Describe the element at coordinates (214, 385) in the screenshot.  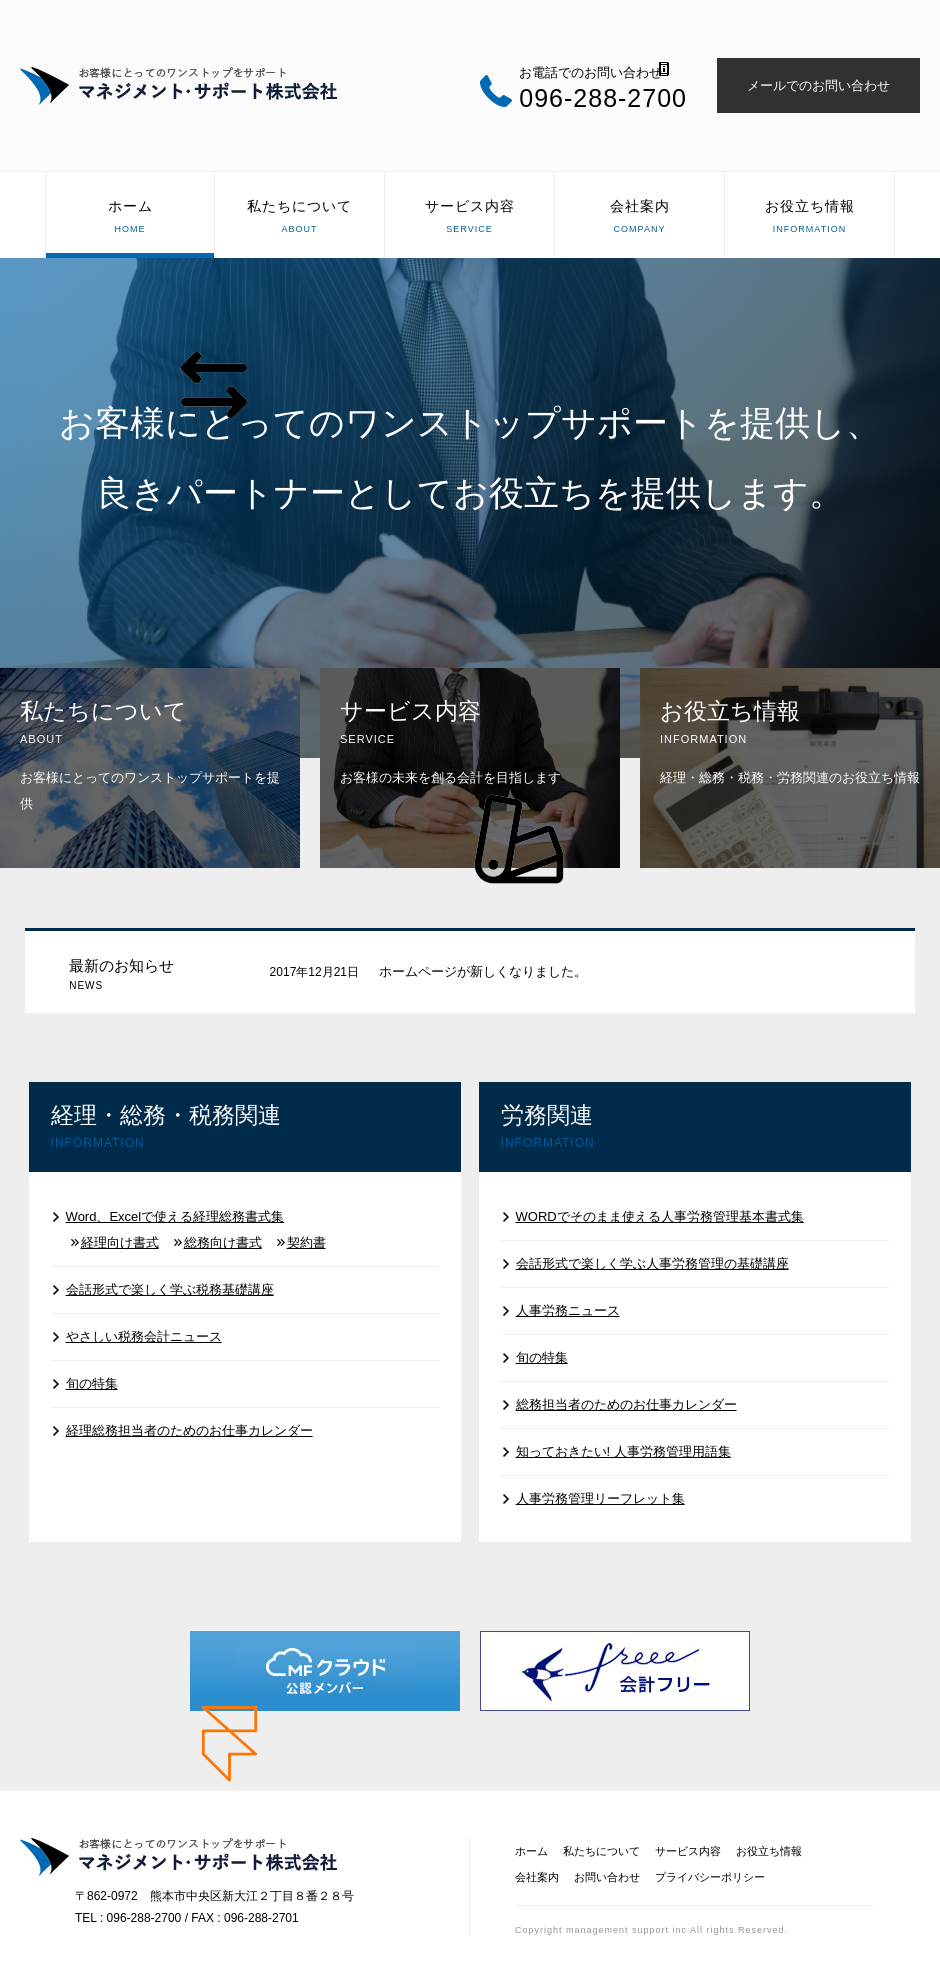
I see `swap or exchange items` at that location.